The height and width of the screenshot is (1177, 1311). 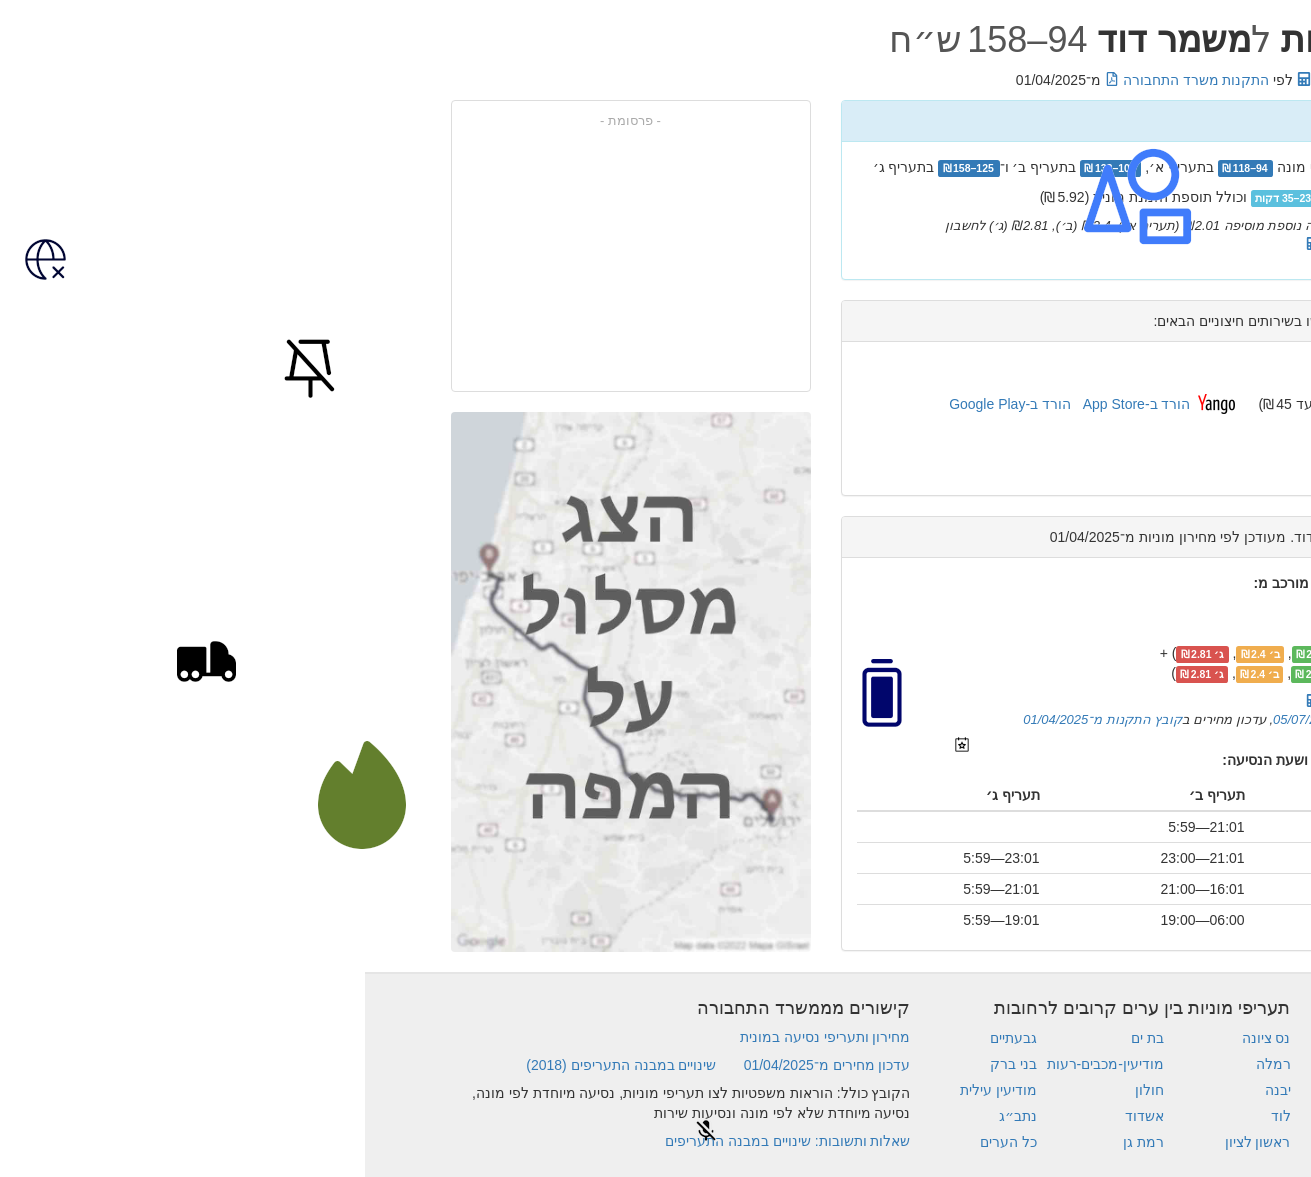 What do you see at coordinates (362, 797) in the screenshot?
I see `indicates trending or hot content` at bounding box center [362, 797].